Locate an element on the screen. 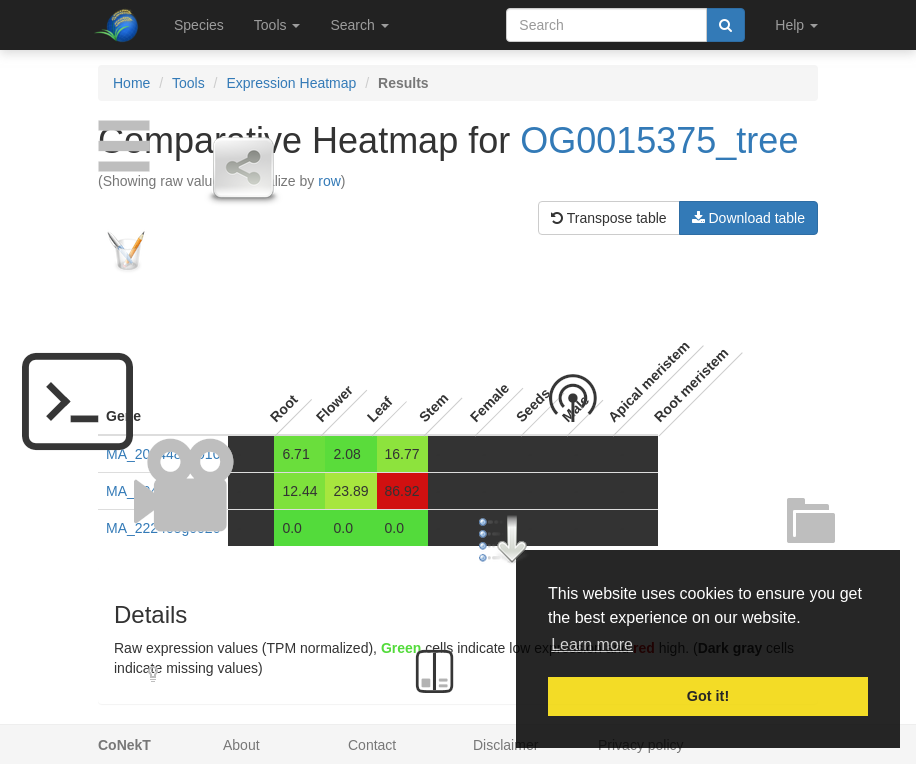  view information or help details is located at coordinates (153, 674).